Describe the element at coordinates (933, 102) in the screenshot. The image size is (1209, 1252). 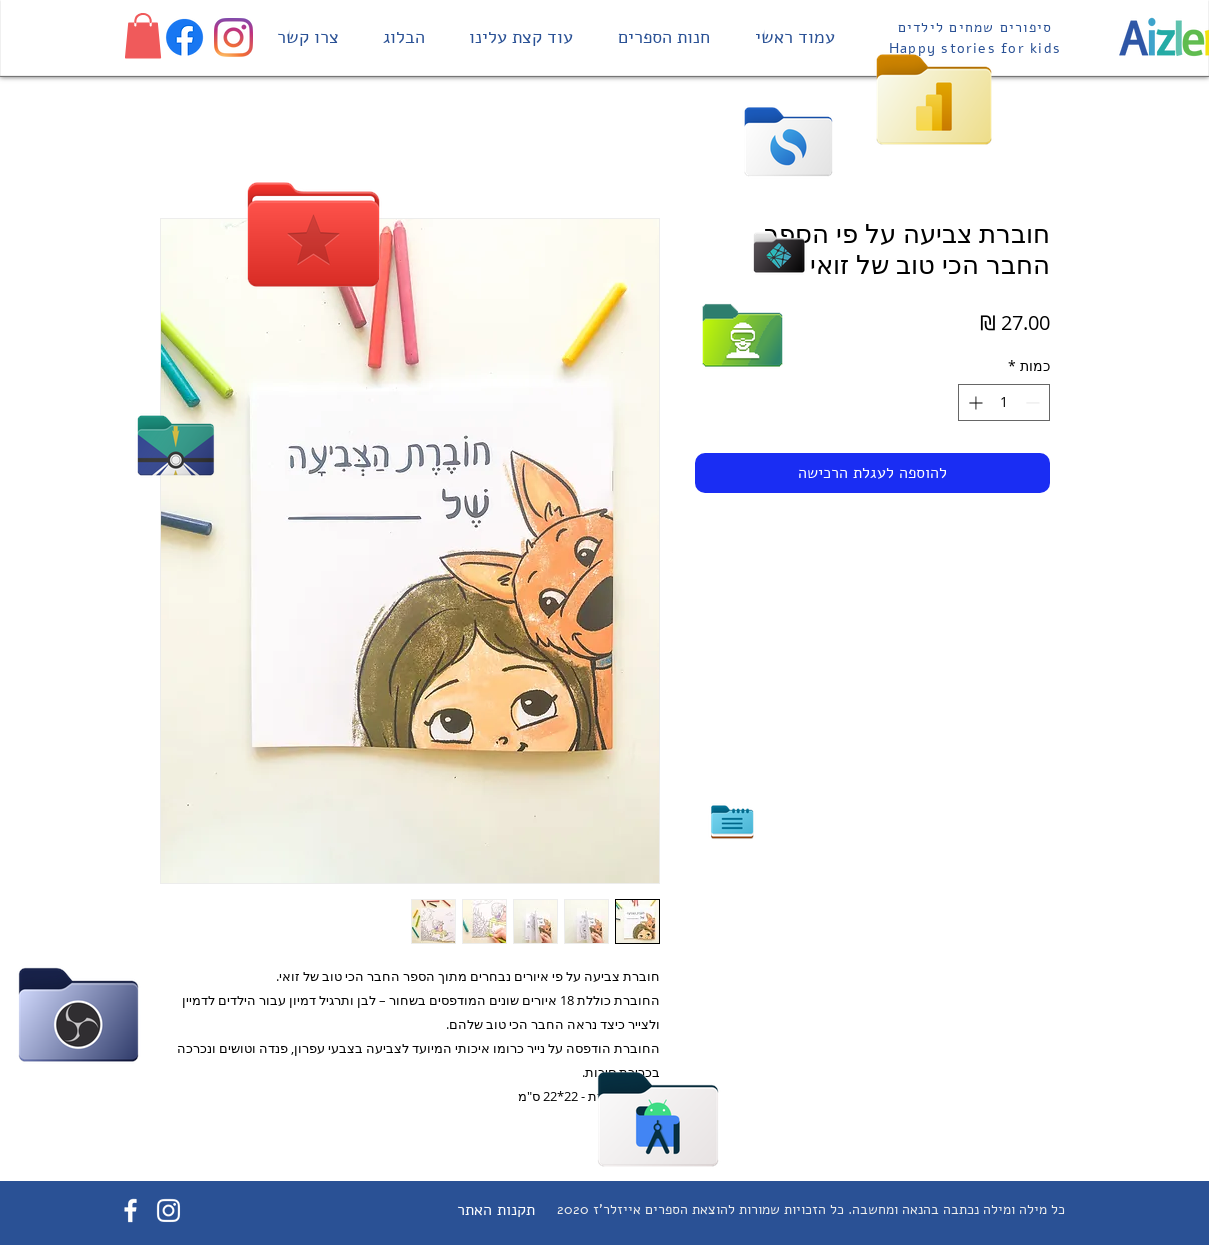
I see `open folder containing Power BI files` at that location.